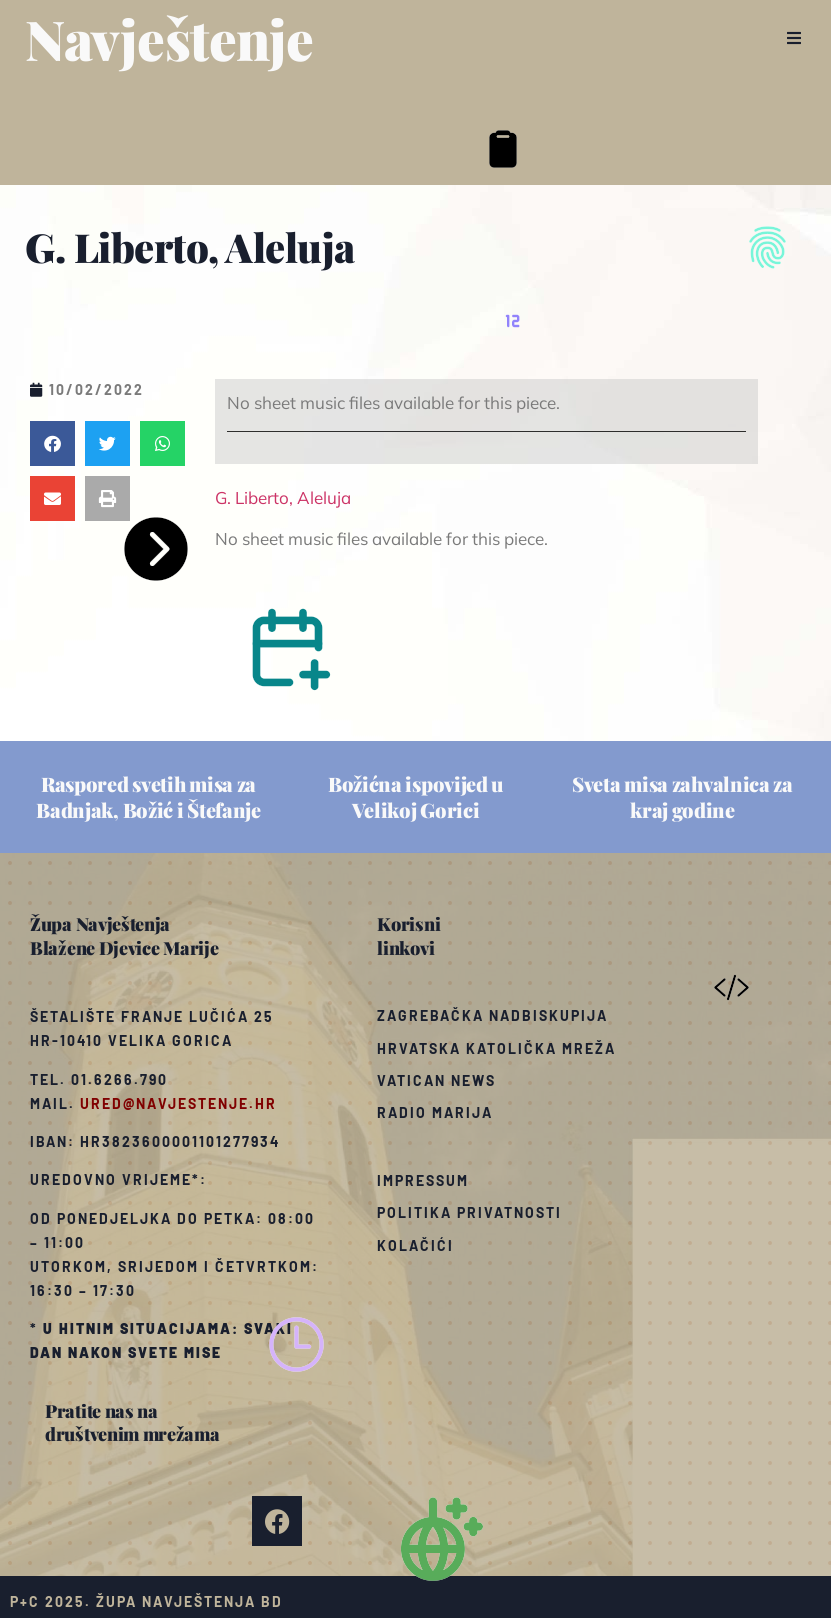  What do you see at coordinates (731, 987) in the screenshot?
I see `view or edit source code` at bounding box center [731, 987].